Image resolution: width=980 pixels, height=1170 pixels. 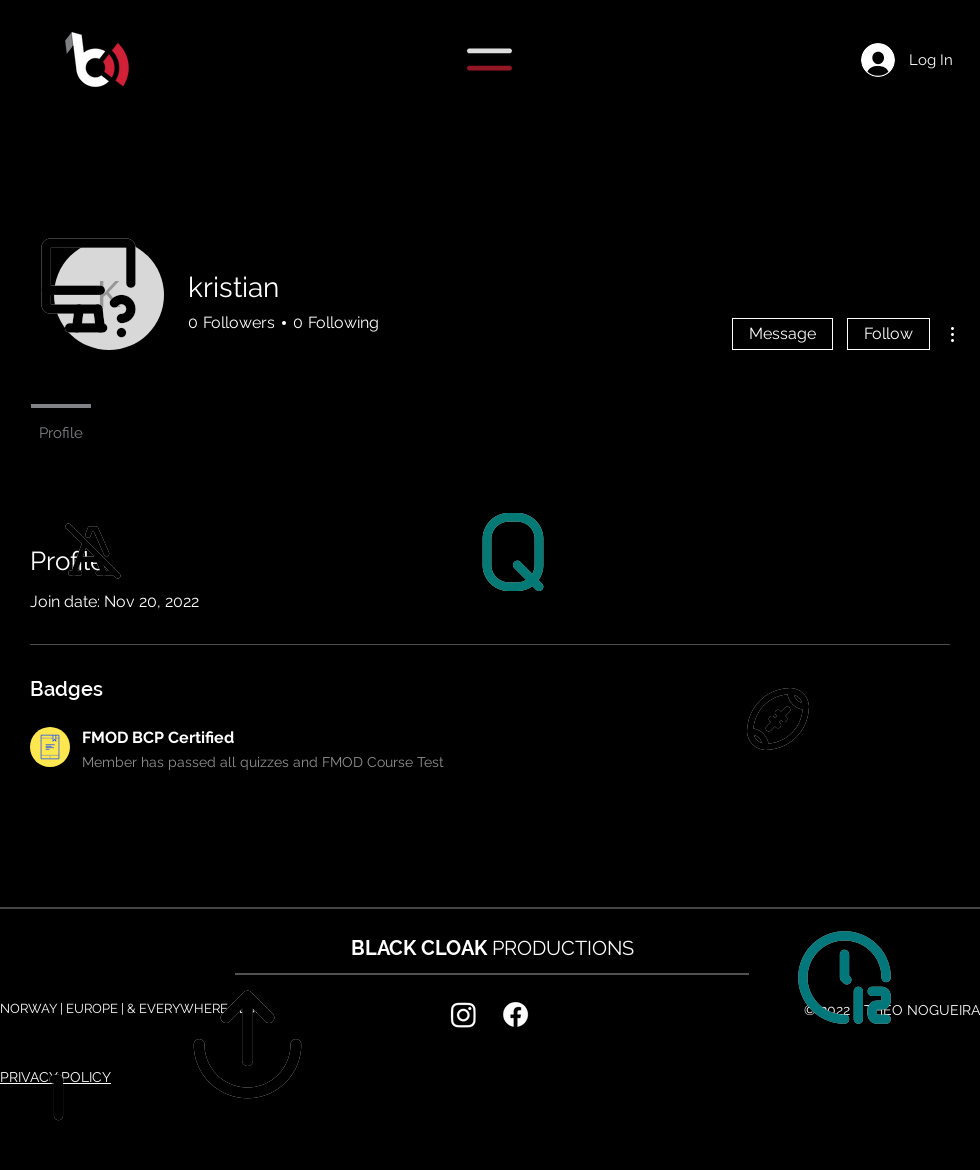 What do you see at coordinates (93, 551) in the screenshot?
I see `disable text formatting options` at bounding box center [93, 551].